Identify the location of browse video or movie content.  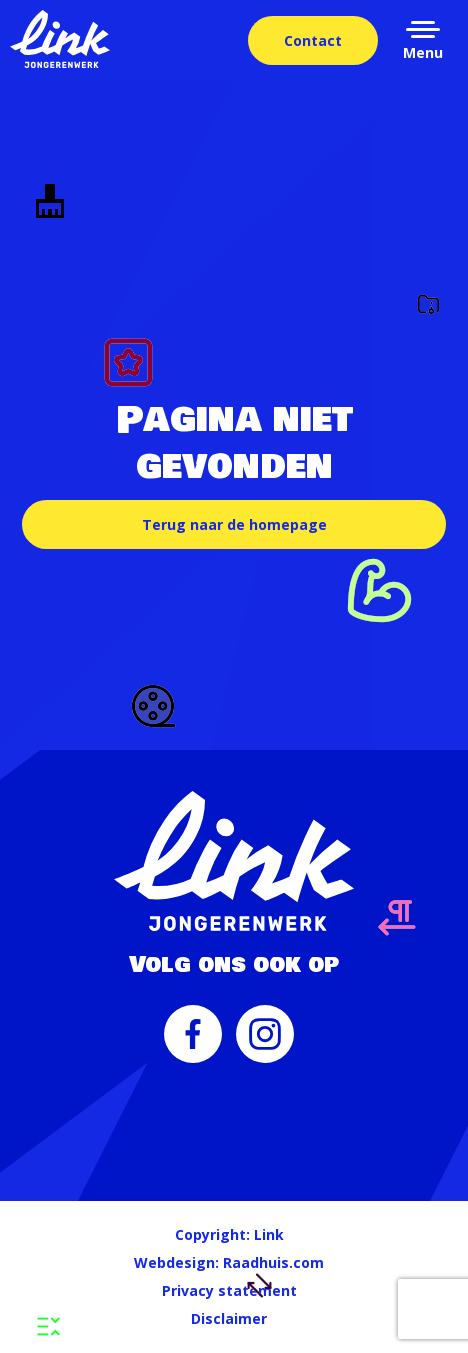
(153, 706).